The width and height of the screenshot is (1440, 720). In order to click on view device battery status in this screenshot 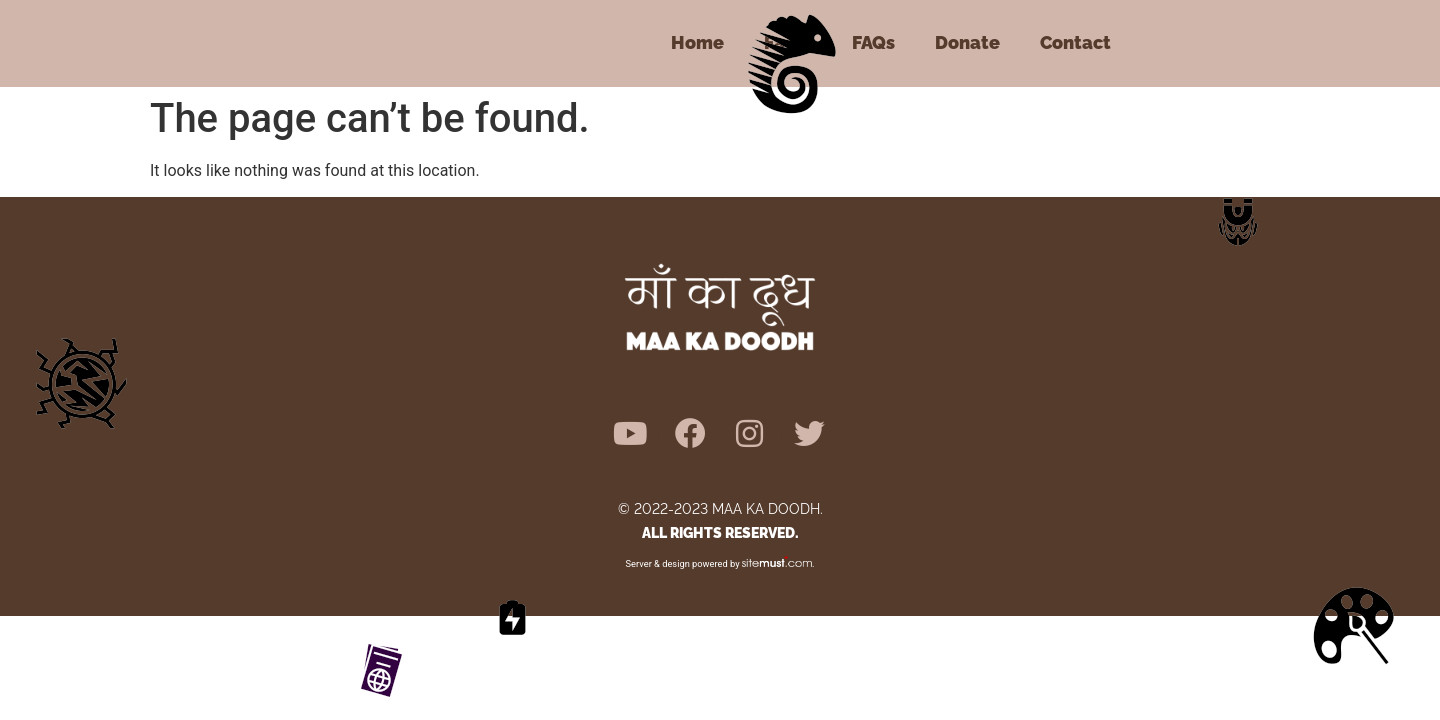, I will do `click(512, 617)`.